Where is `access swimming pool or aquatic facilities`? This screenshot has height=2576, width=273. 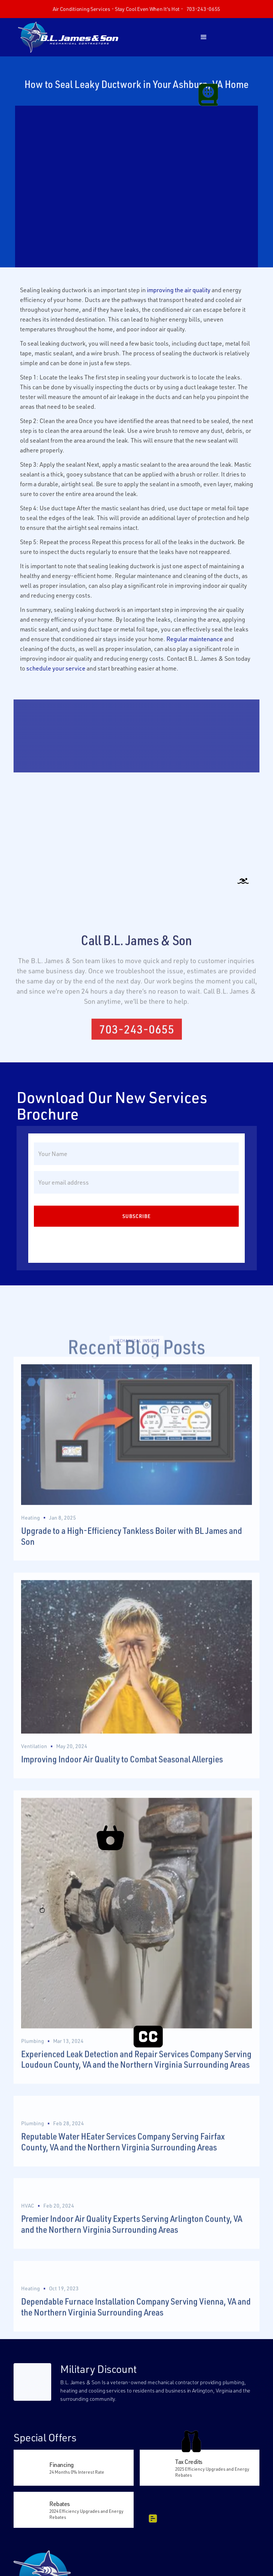
access swimming pool or aquatic facilities is located at coordinates (243, 881).